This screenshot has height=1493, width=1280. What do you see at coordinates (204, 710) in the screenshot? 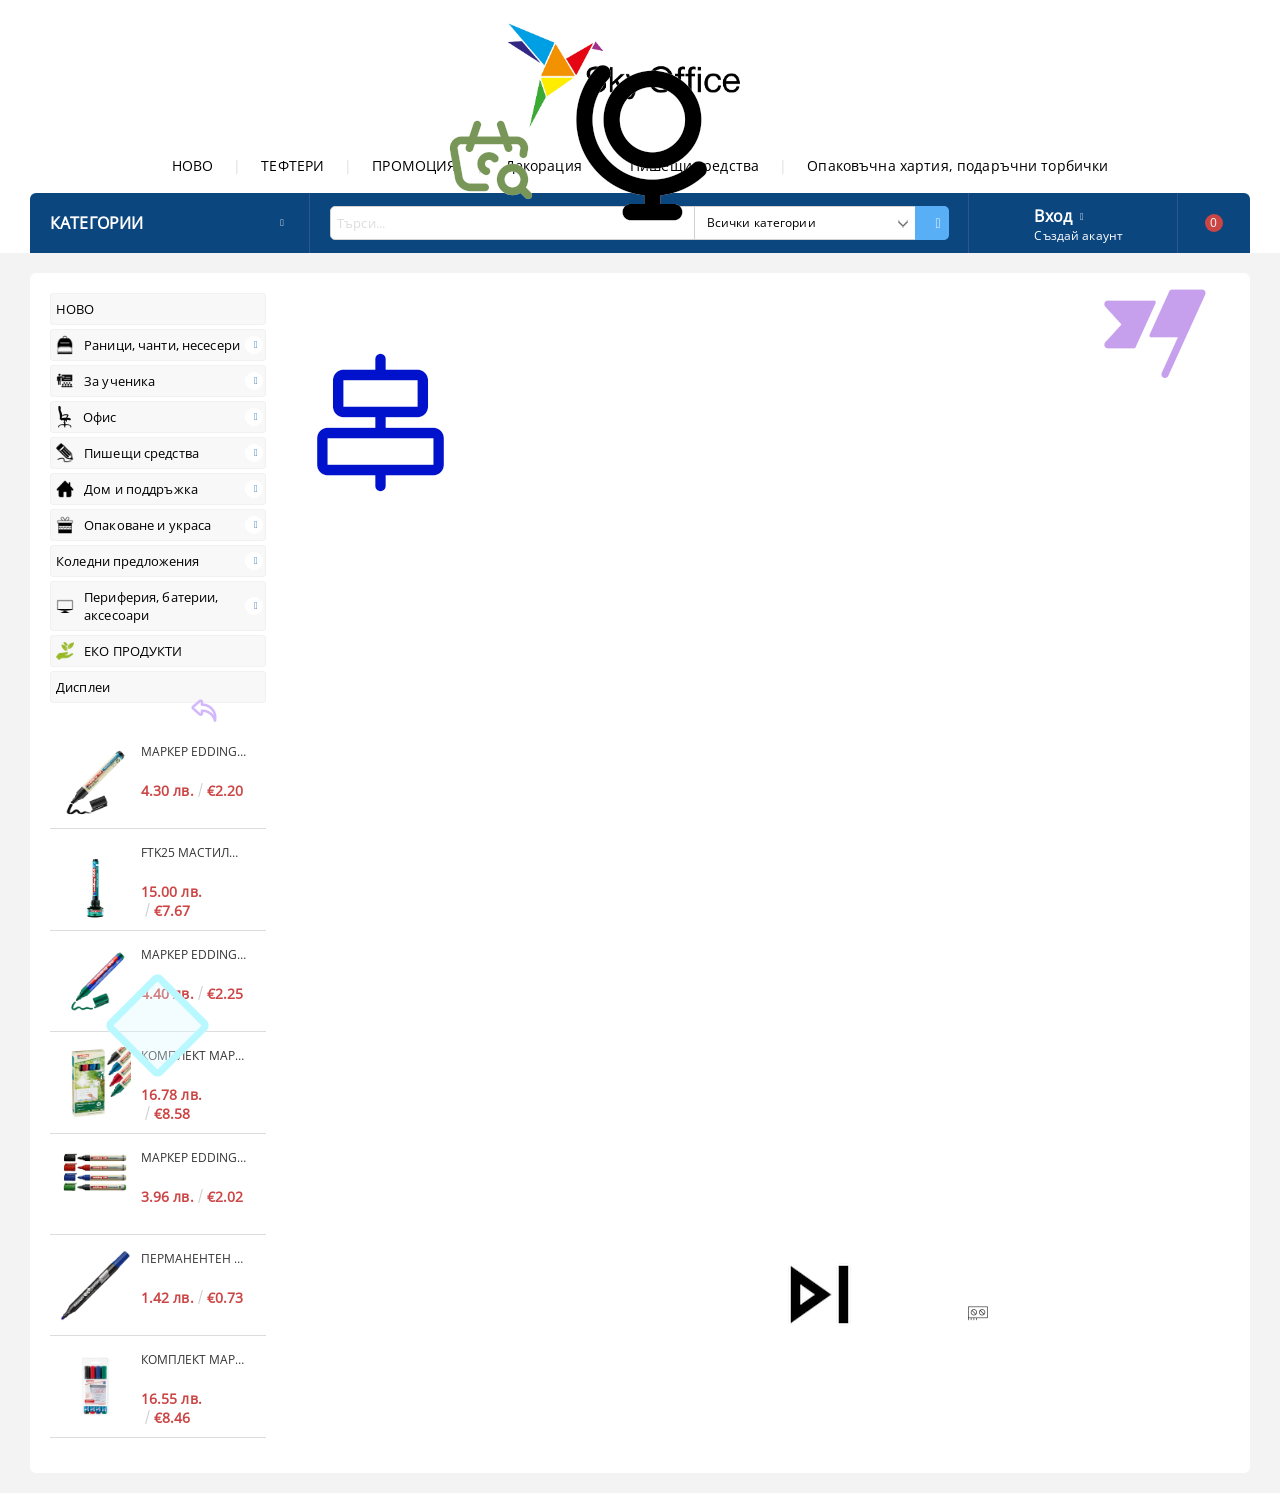
I see `undo the last action` at bounding box center [204, 710].